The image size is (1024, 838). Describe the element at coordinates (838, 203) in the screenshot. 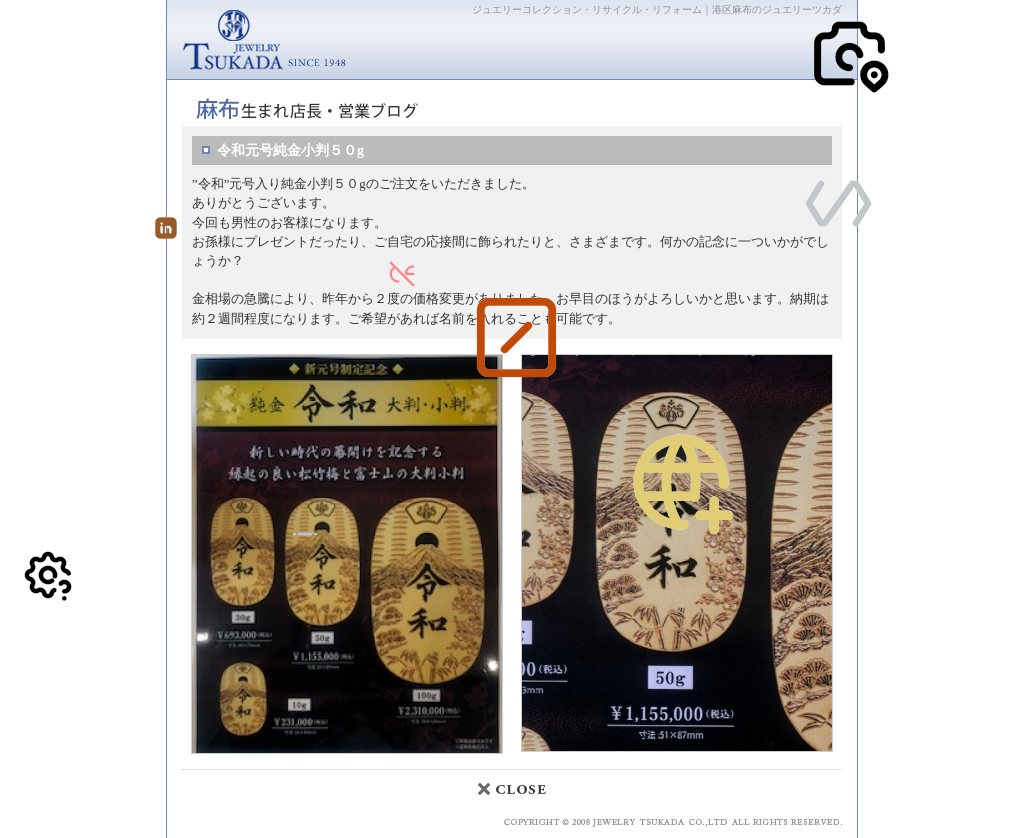

I see `polymer project branding or logo` at that location.